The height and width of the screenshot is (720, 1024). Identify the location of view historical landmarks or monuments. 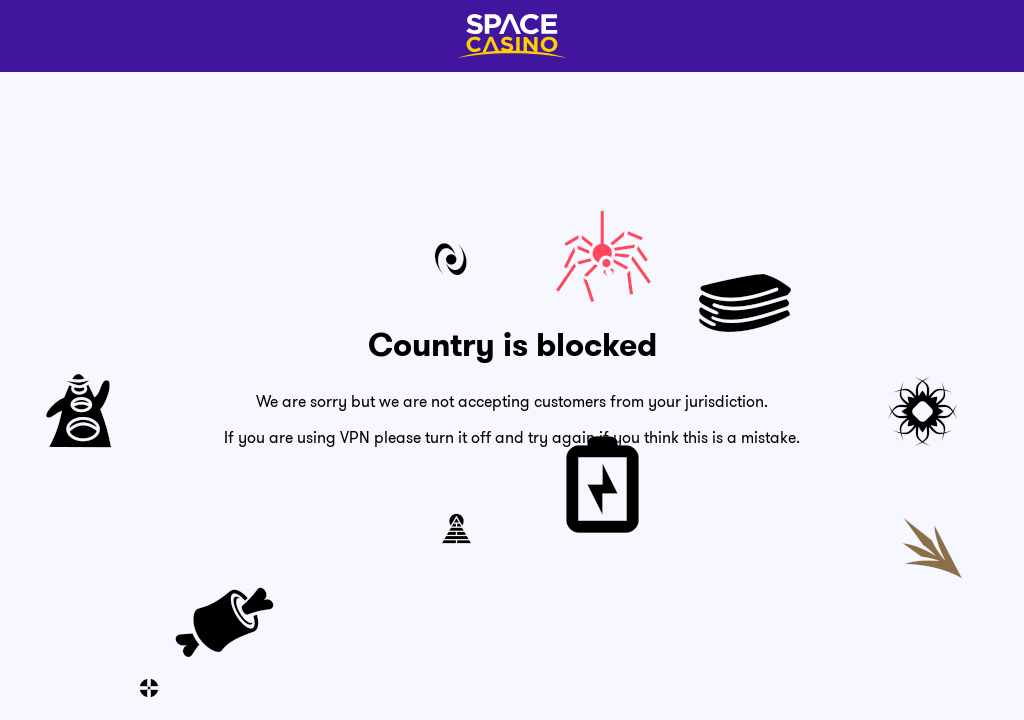
(456, 528).